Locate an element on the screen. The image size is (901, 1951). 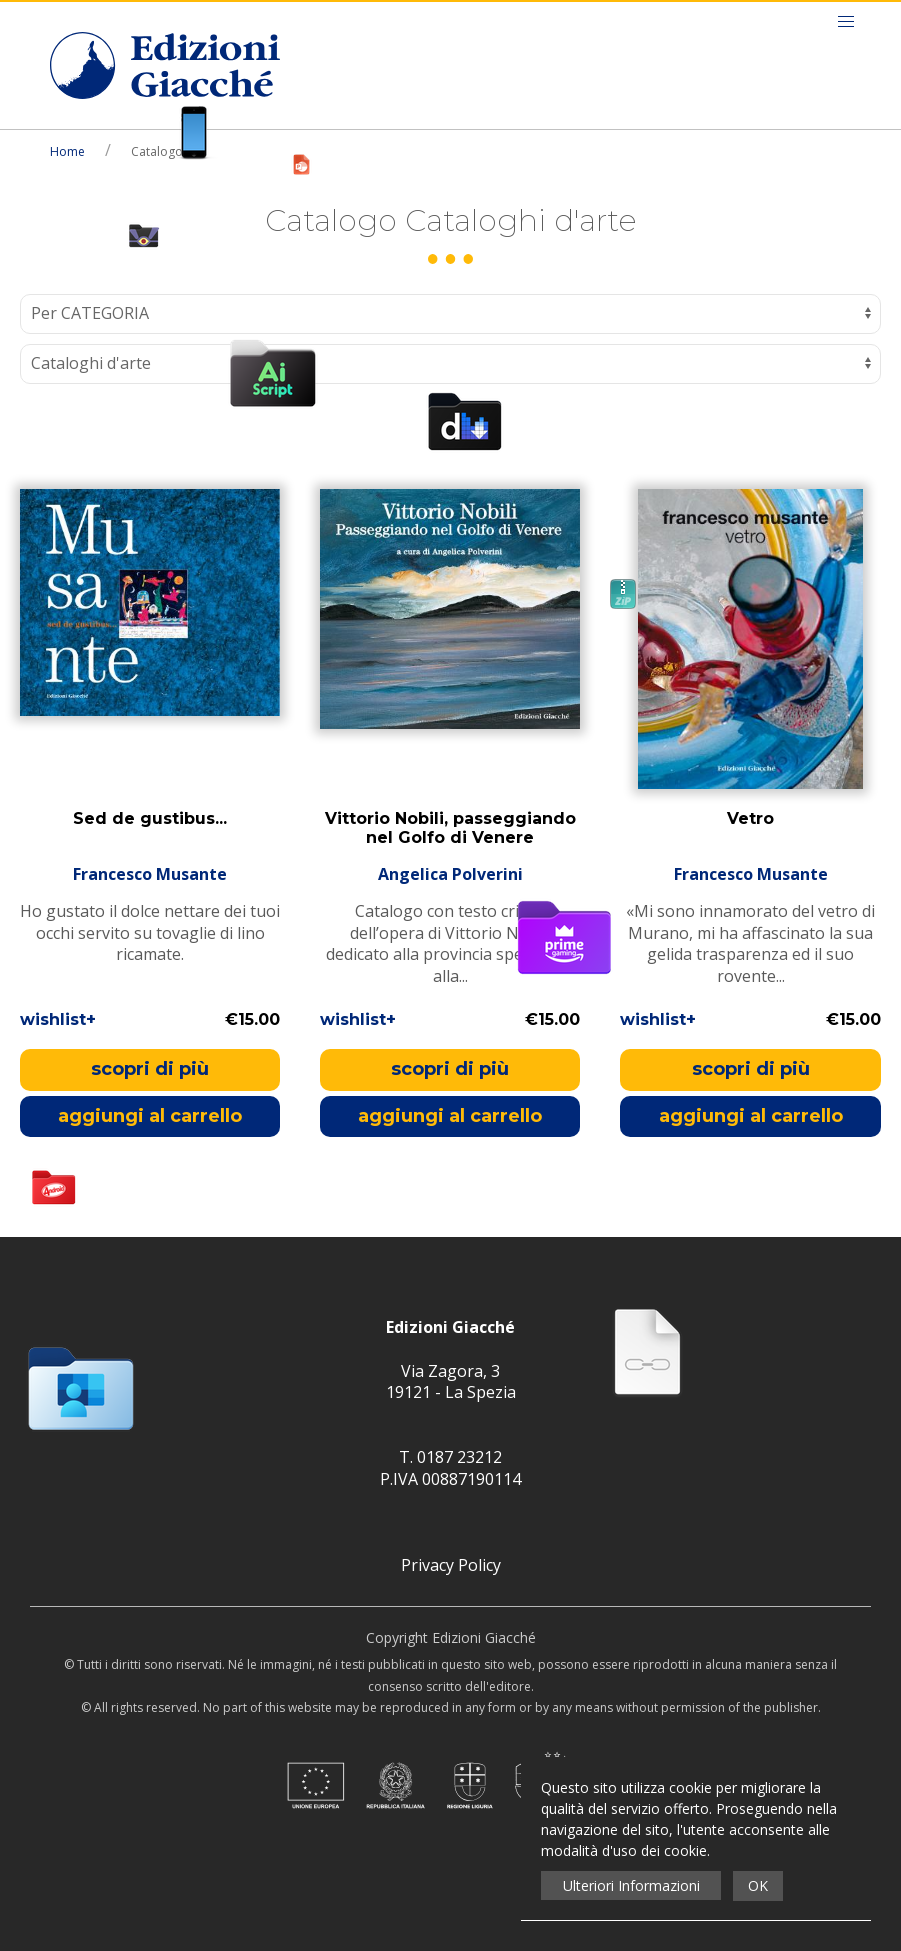
open a compressed zip archive is located at coordinates (623, 594).